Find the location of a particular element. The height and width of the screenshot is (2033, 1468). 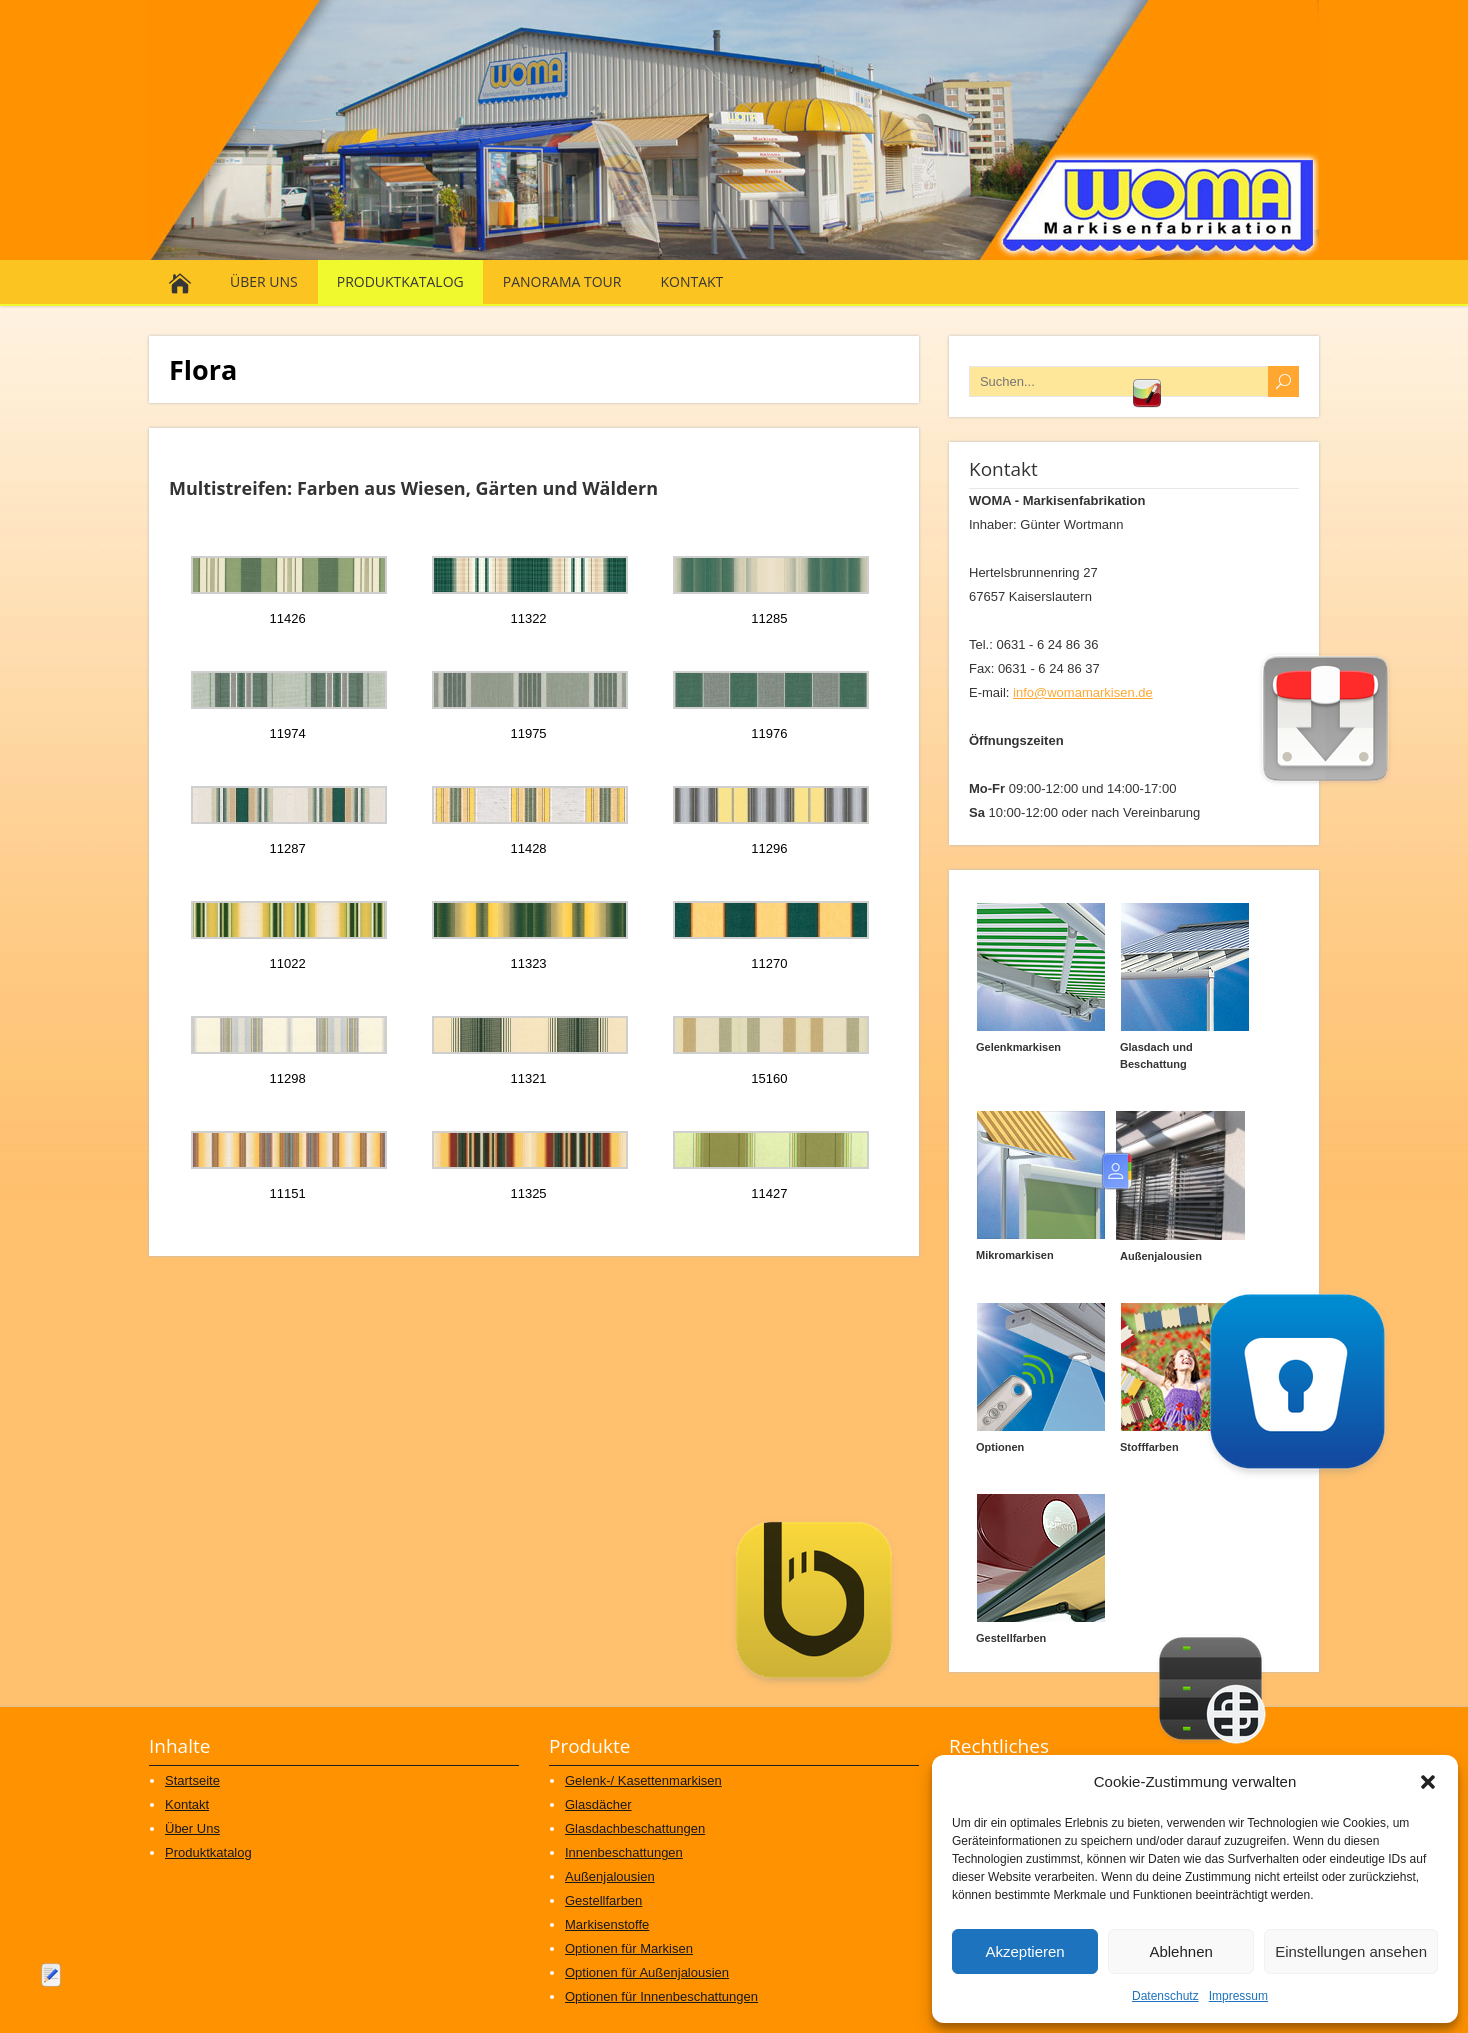

open text editor application is located at coordinates (51, 1975).